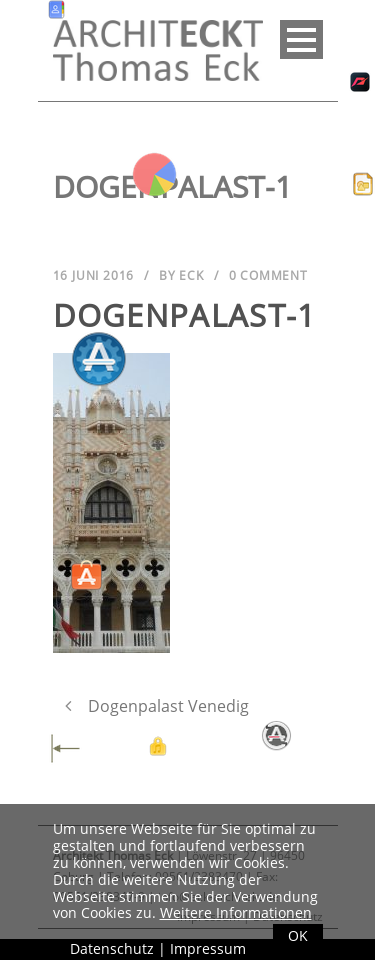  I want to click on open a vector graphics document, so click(363, 184).